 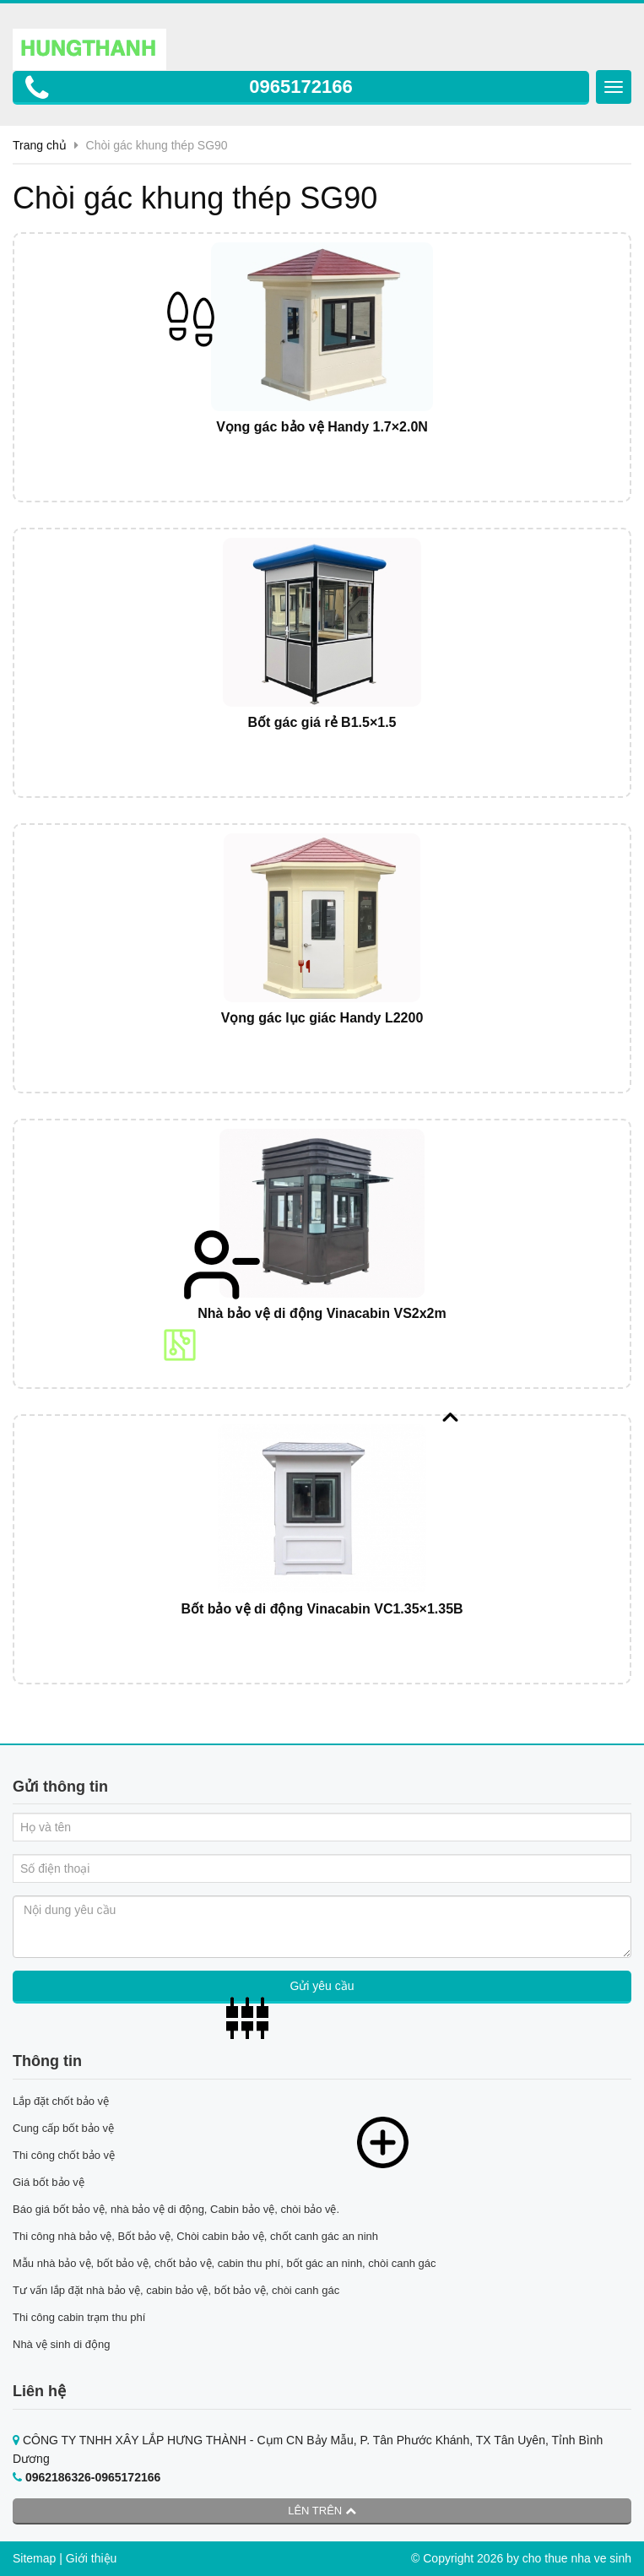 What do you see at coordinates (222, 1265) in the screenshot?
I see `remove a user or contact` at bounding box center [222, 1265].